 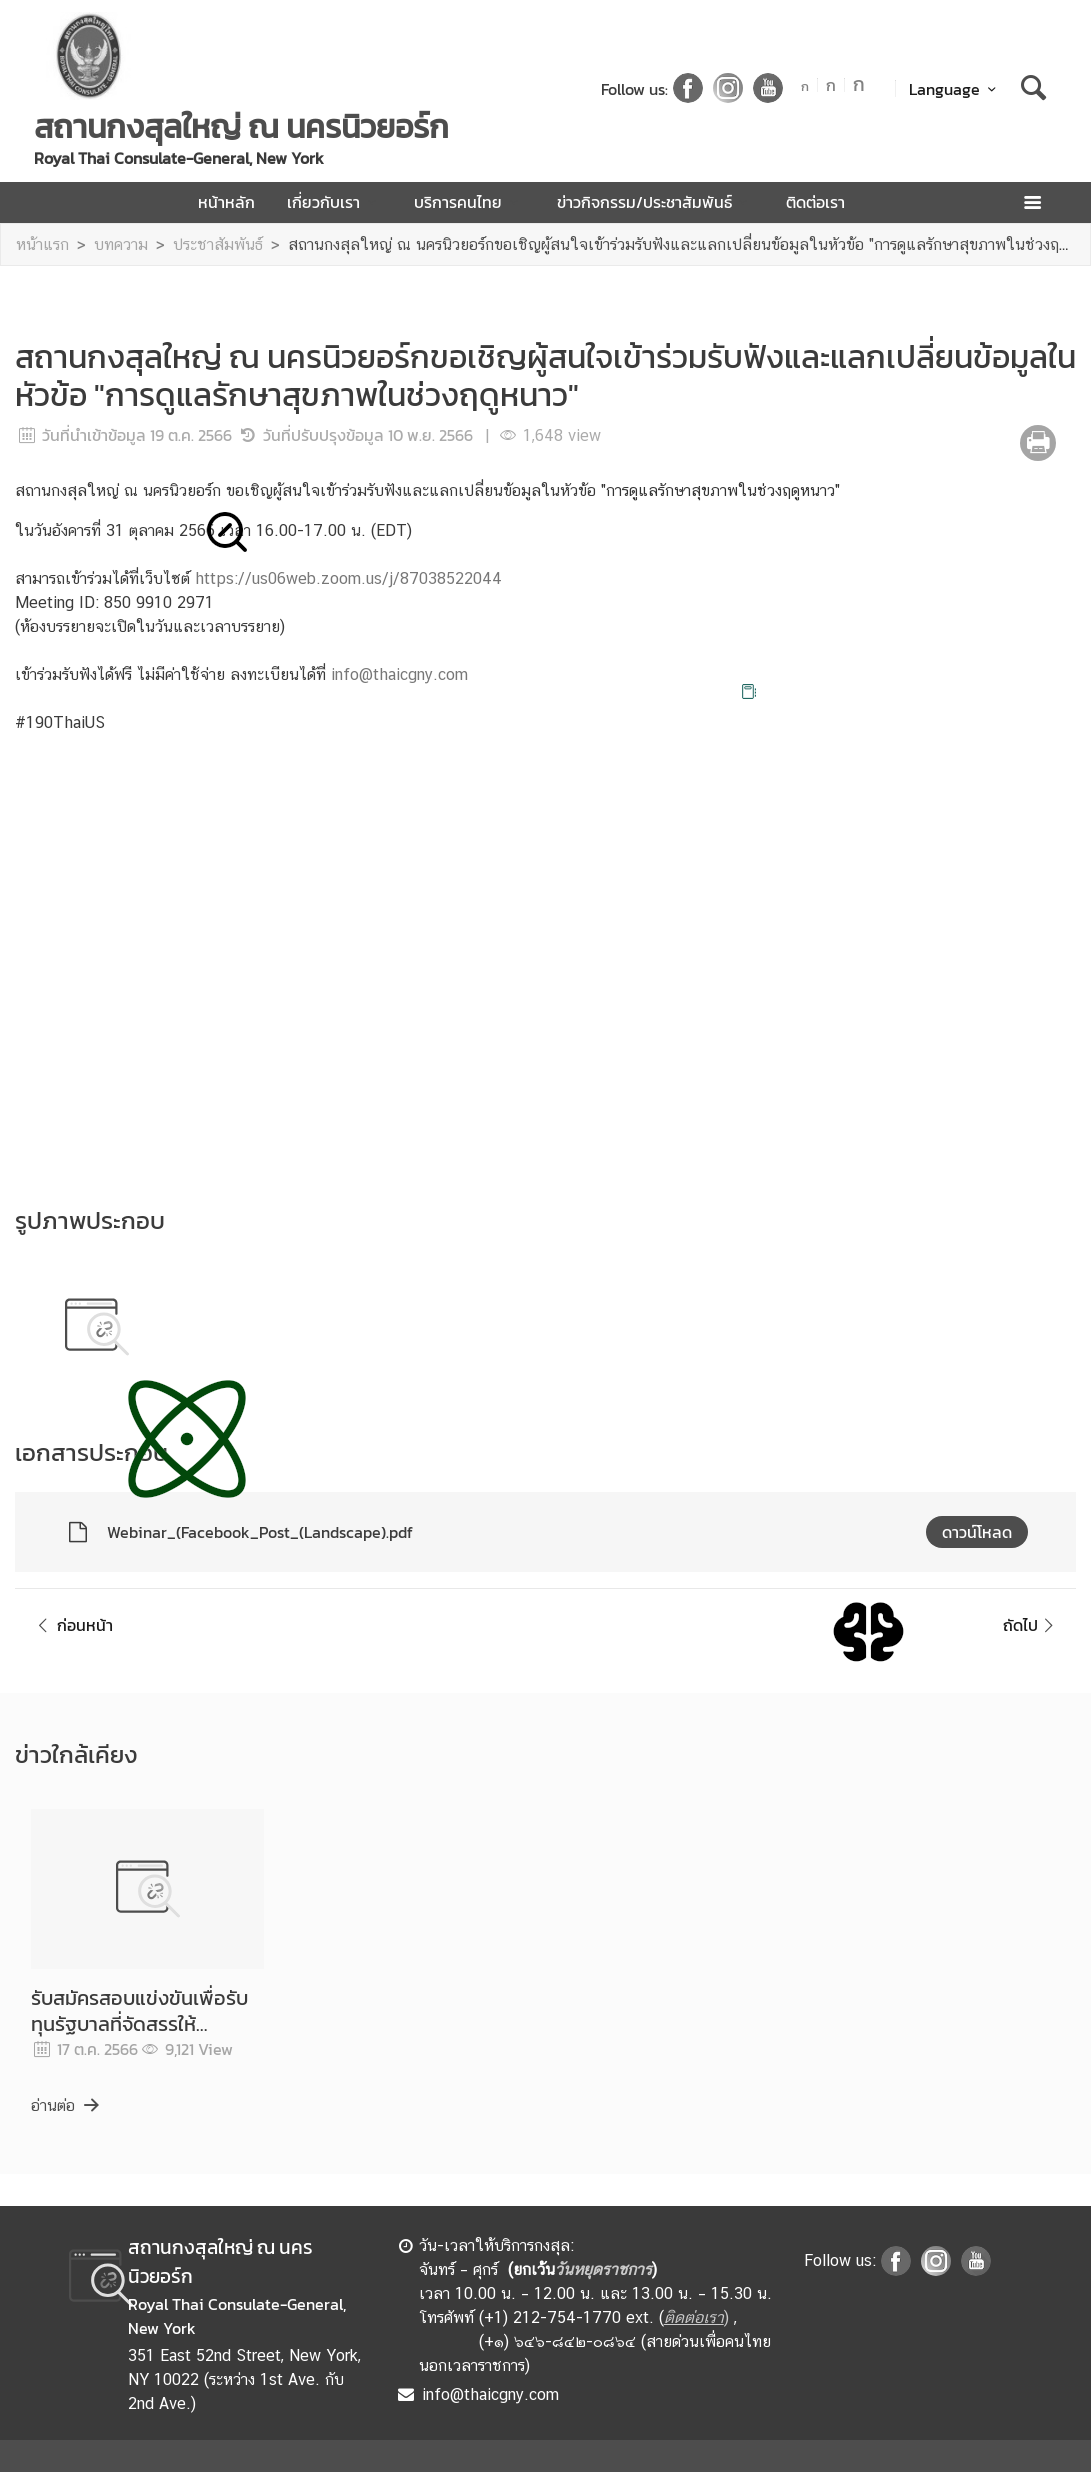 What do you see at coordinates (187, 1439) in the screenshot?
I see `access science or chemistry features` at bounding box center [187, 1439].